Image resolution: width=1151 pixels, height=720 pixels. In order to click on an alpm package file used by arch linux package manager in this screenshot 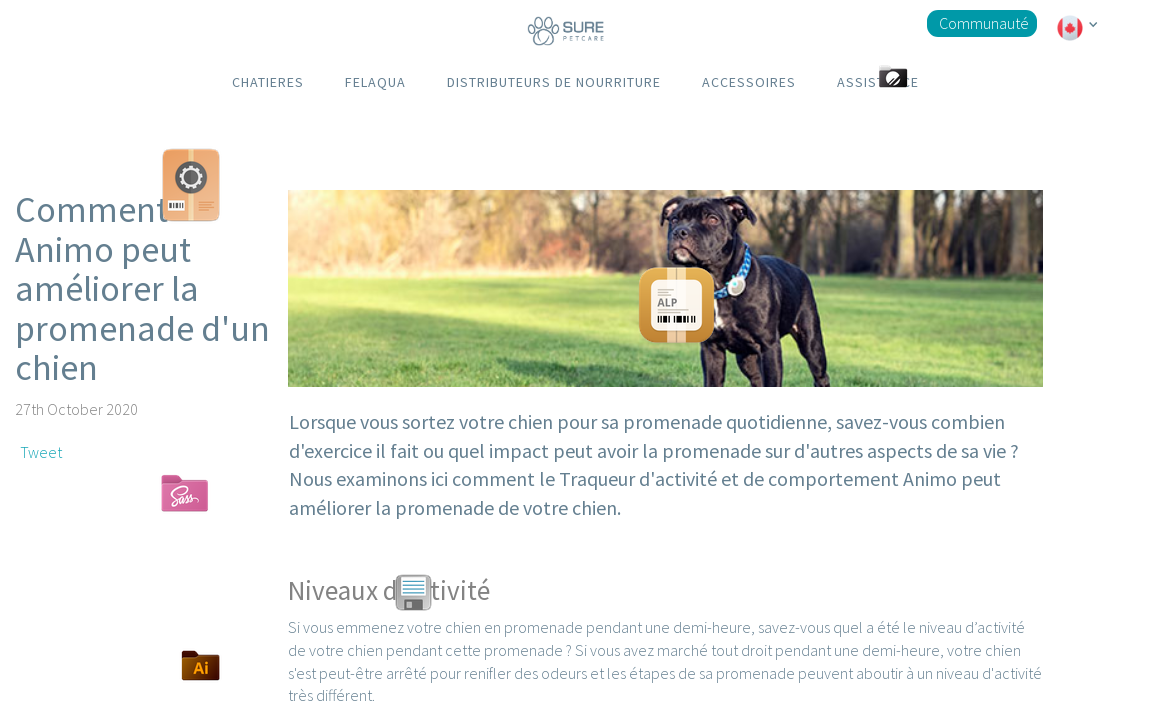, I will do `click(676, 306)`.